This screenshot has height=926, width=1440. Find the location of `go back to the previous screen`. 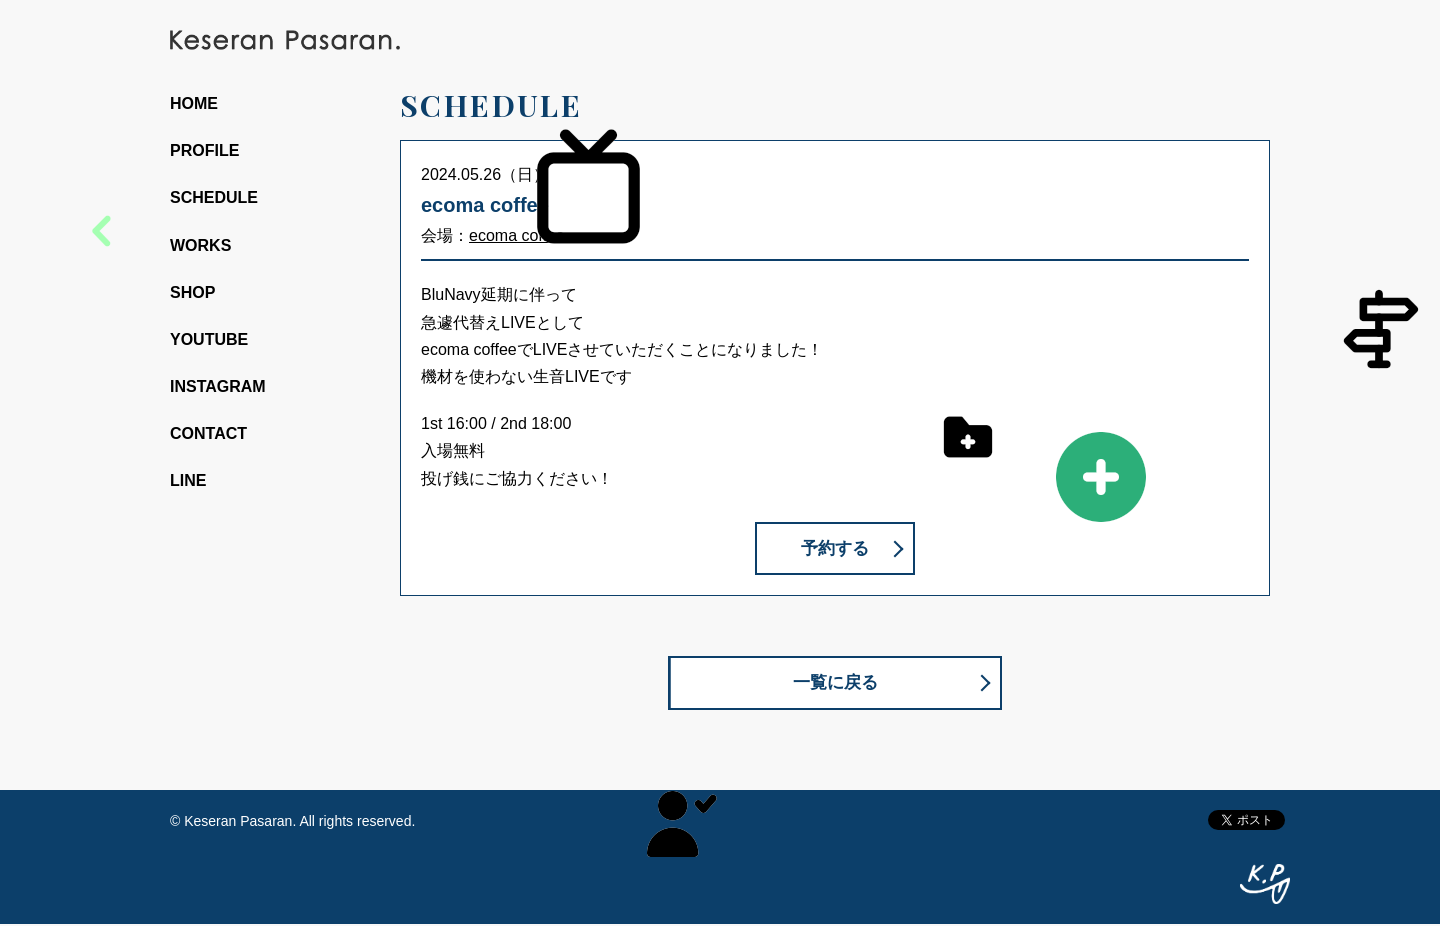

go back to the previous screen is located at coordinates (103, 231).